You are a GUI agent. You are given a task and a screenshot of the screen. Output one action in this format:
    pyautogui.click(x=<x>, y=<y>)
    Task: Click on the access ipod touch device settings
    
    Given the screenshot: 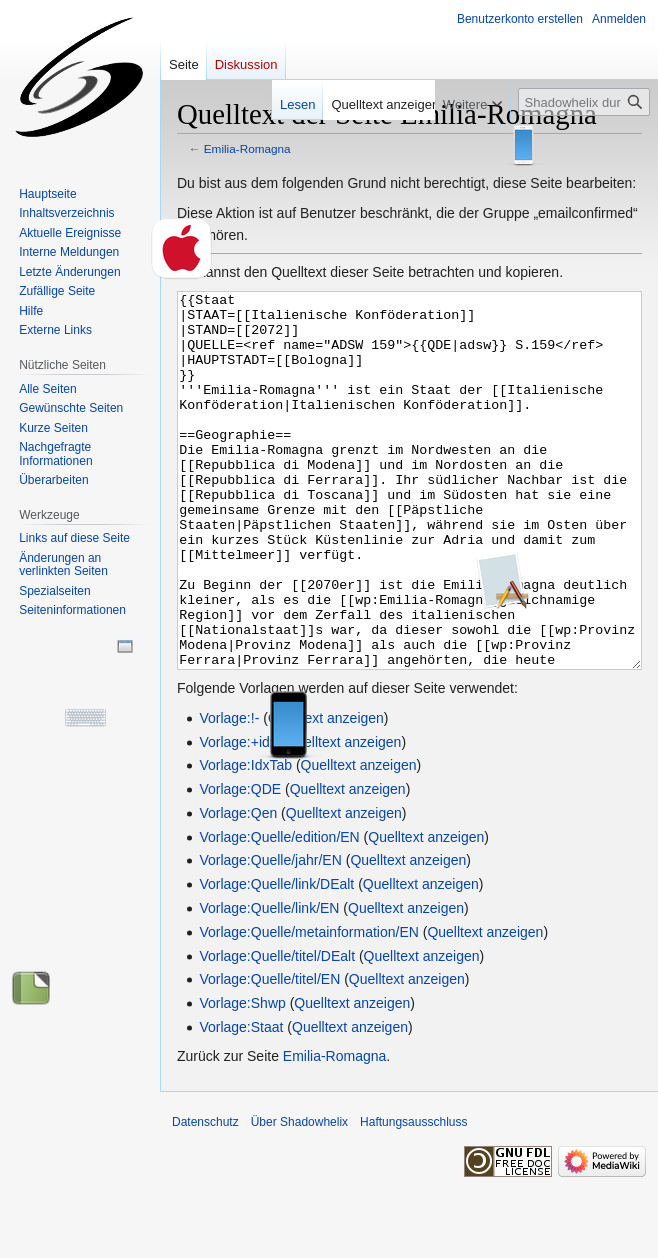 What is the action you would take?
    pyautogui.click(x=288, y=723)
    